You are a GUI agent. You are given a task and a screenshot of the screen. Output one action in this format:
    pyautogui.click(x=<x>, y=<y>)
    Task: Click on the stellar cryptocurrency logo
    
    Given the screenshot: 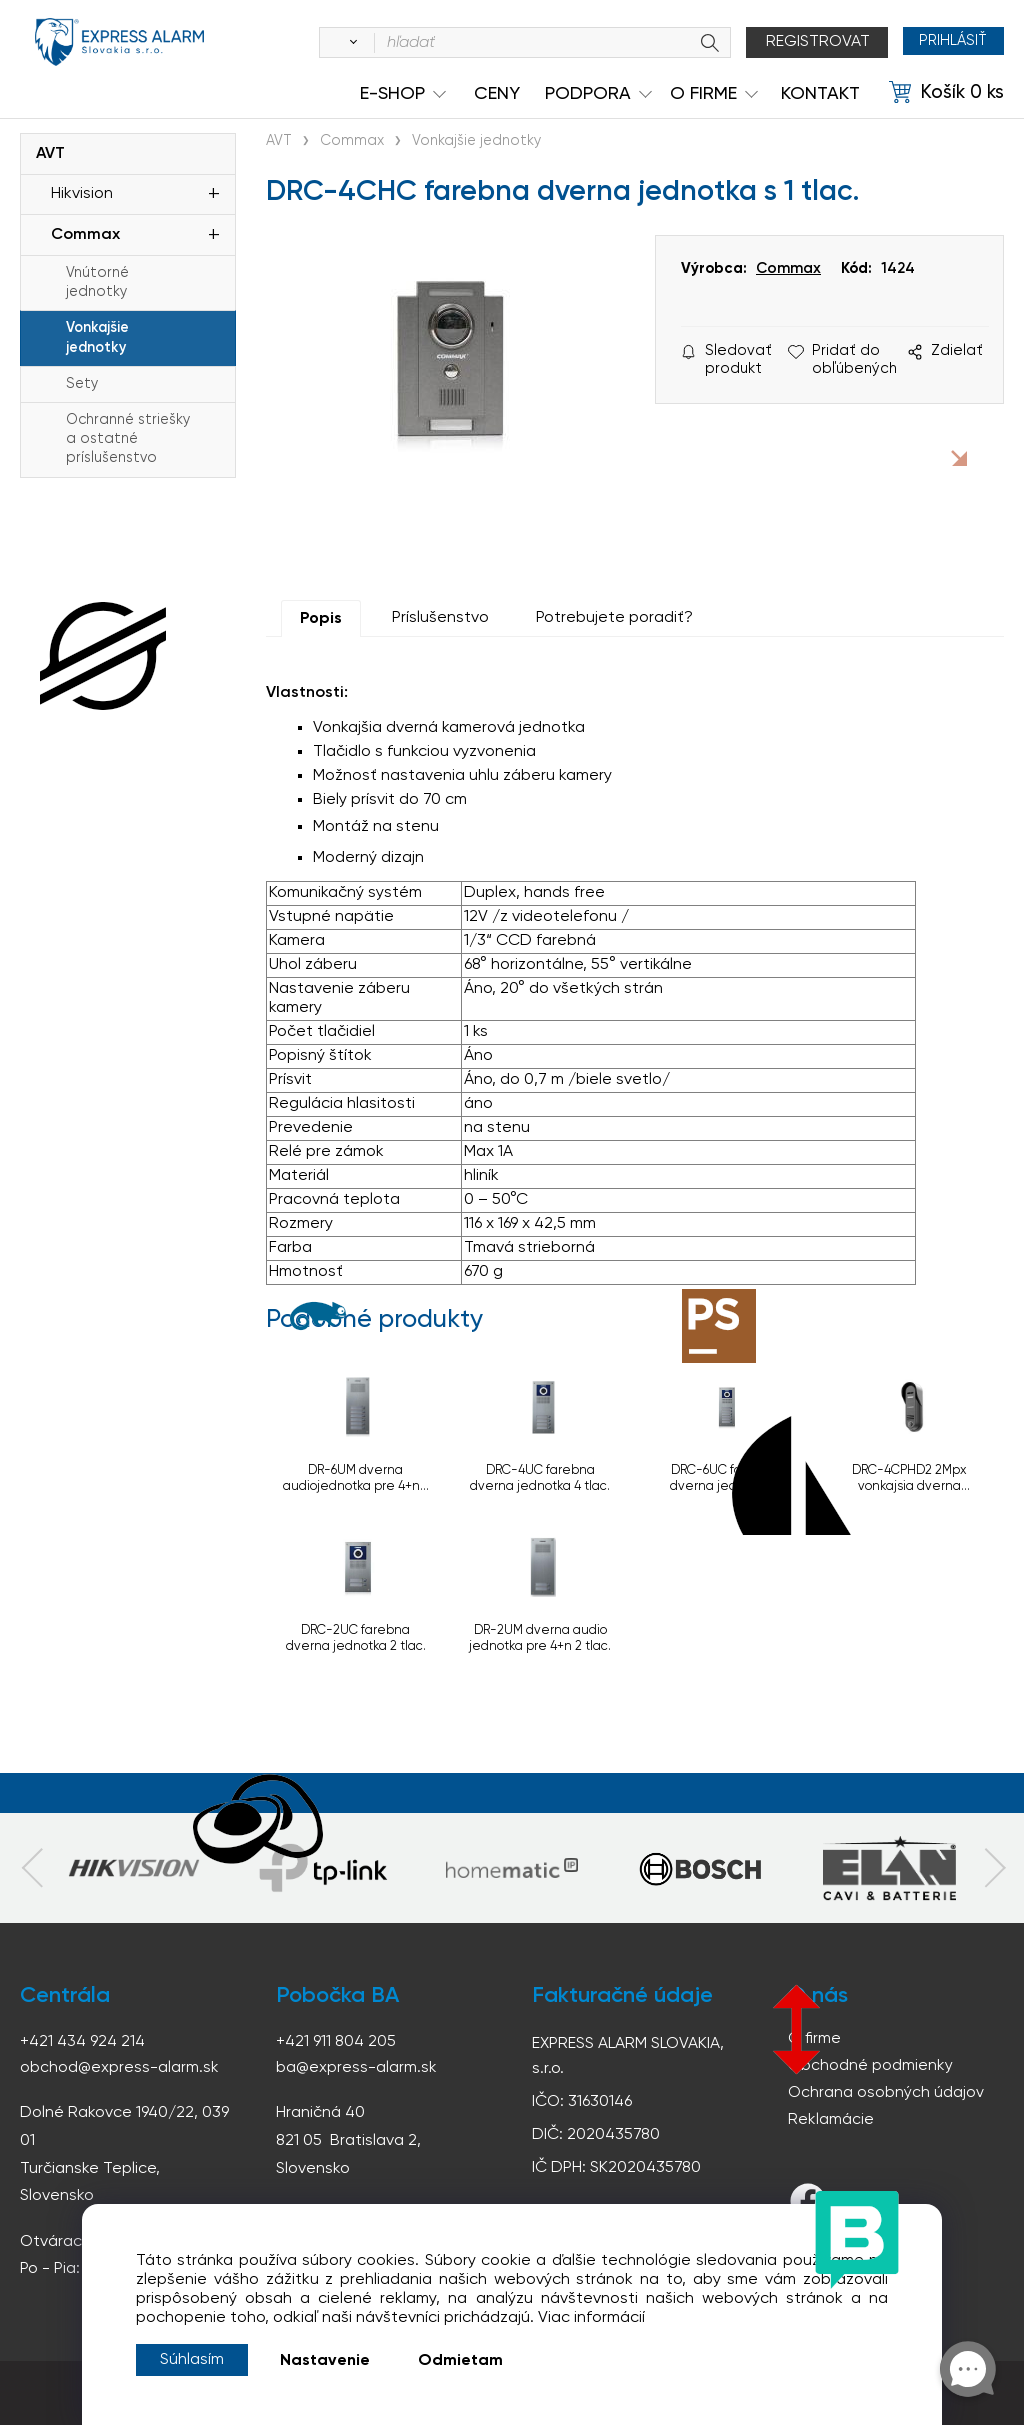 What is the action you would take?
    pyautogui.click(x=103, y=656)
    